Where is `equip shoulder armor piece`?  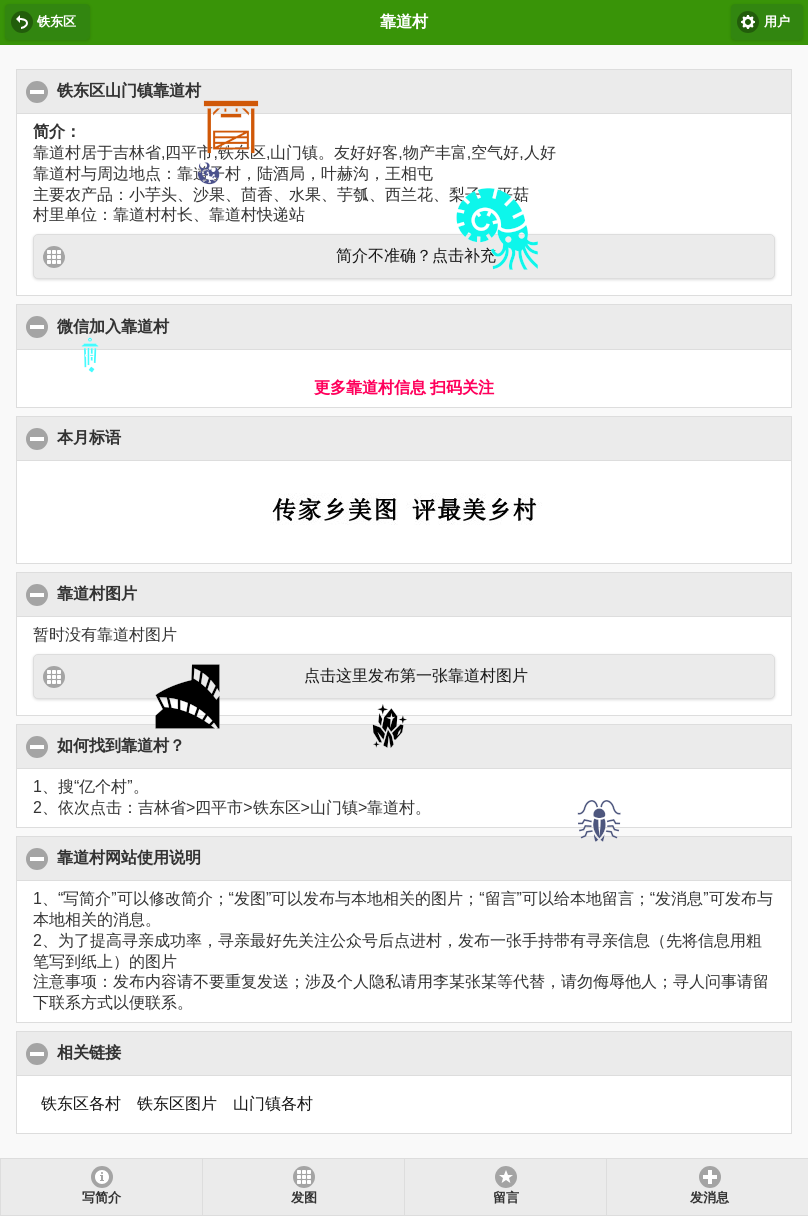
equip shoulder armor piece is located at coordinates (187, 696).